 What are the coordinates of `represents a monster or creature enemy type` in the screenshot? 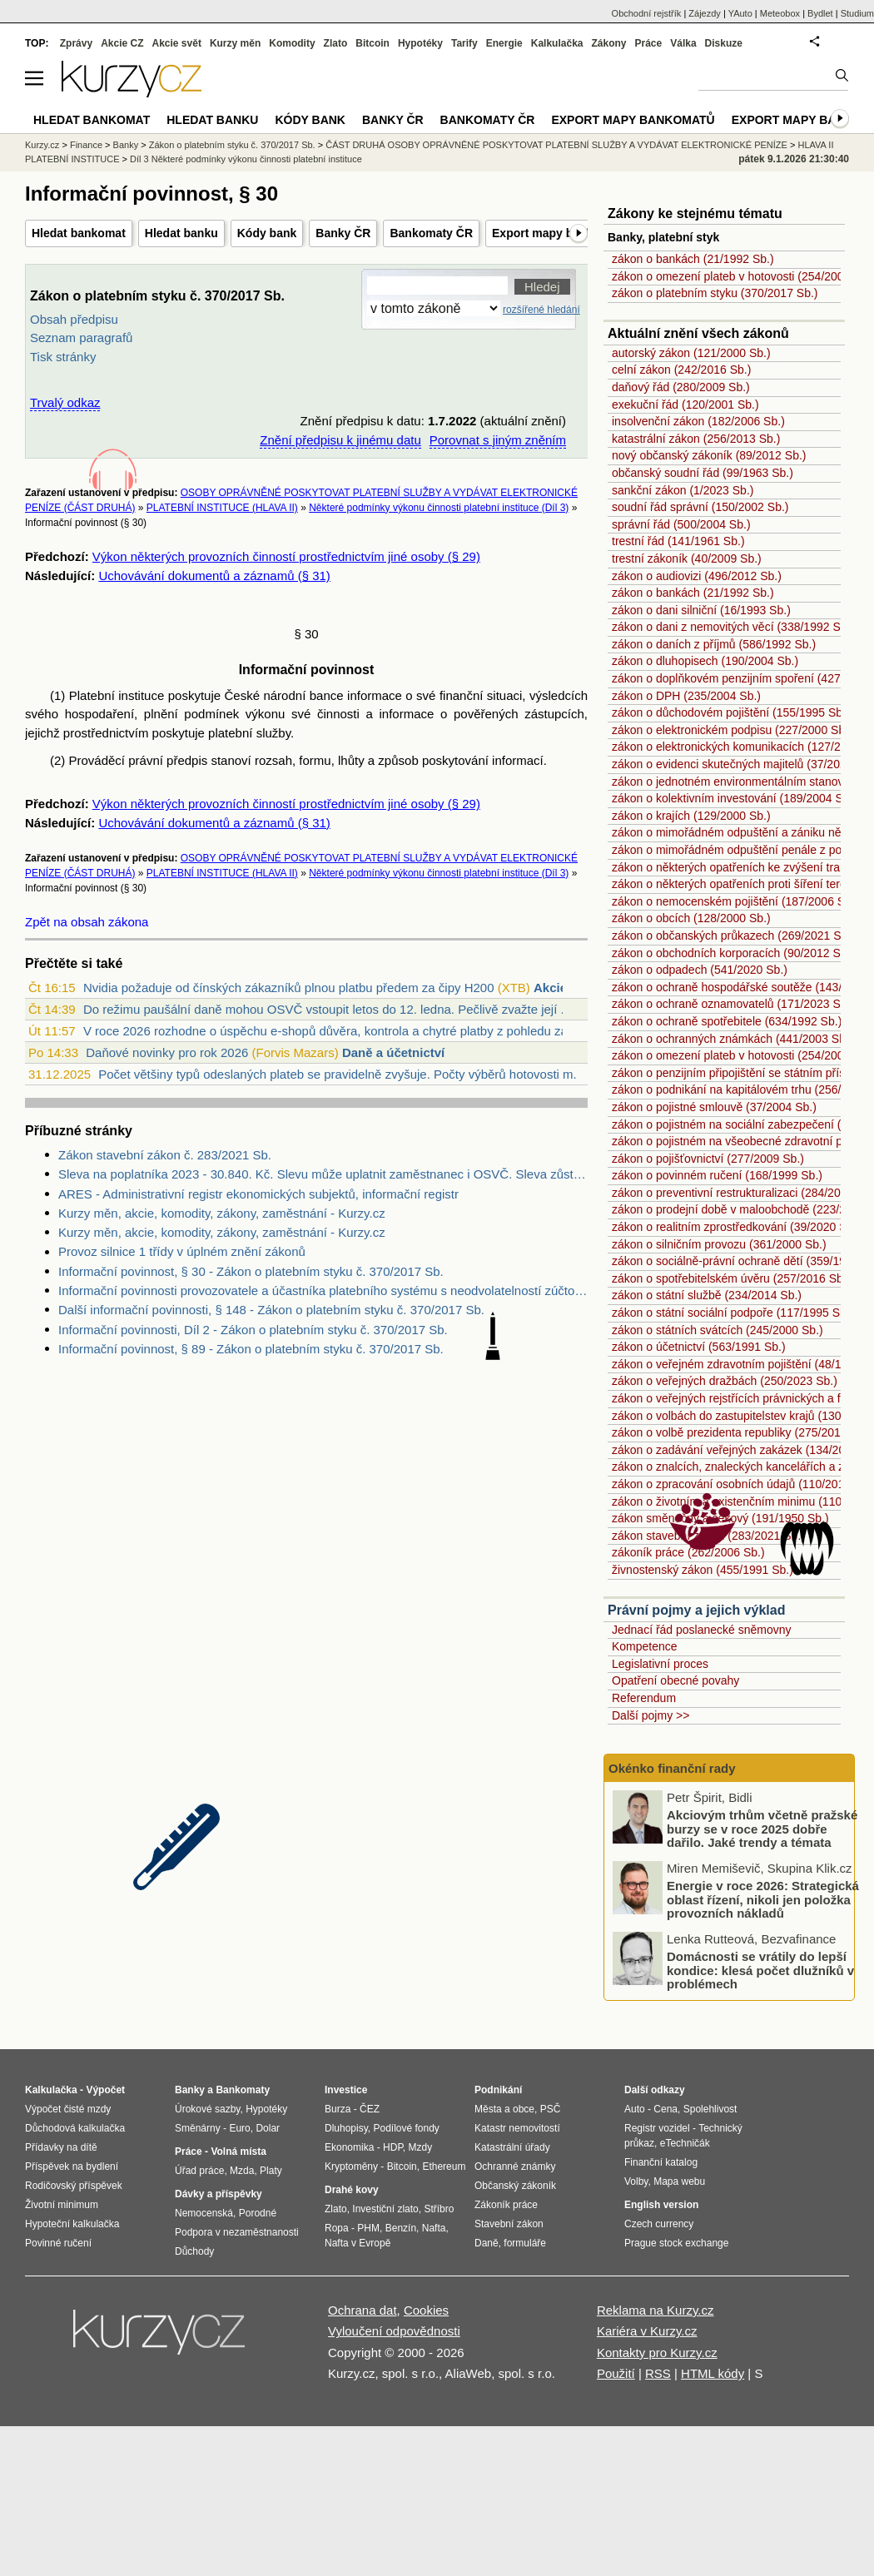 It's located at (807, 1548).